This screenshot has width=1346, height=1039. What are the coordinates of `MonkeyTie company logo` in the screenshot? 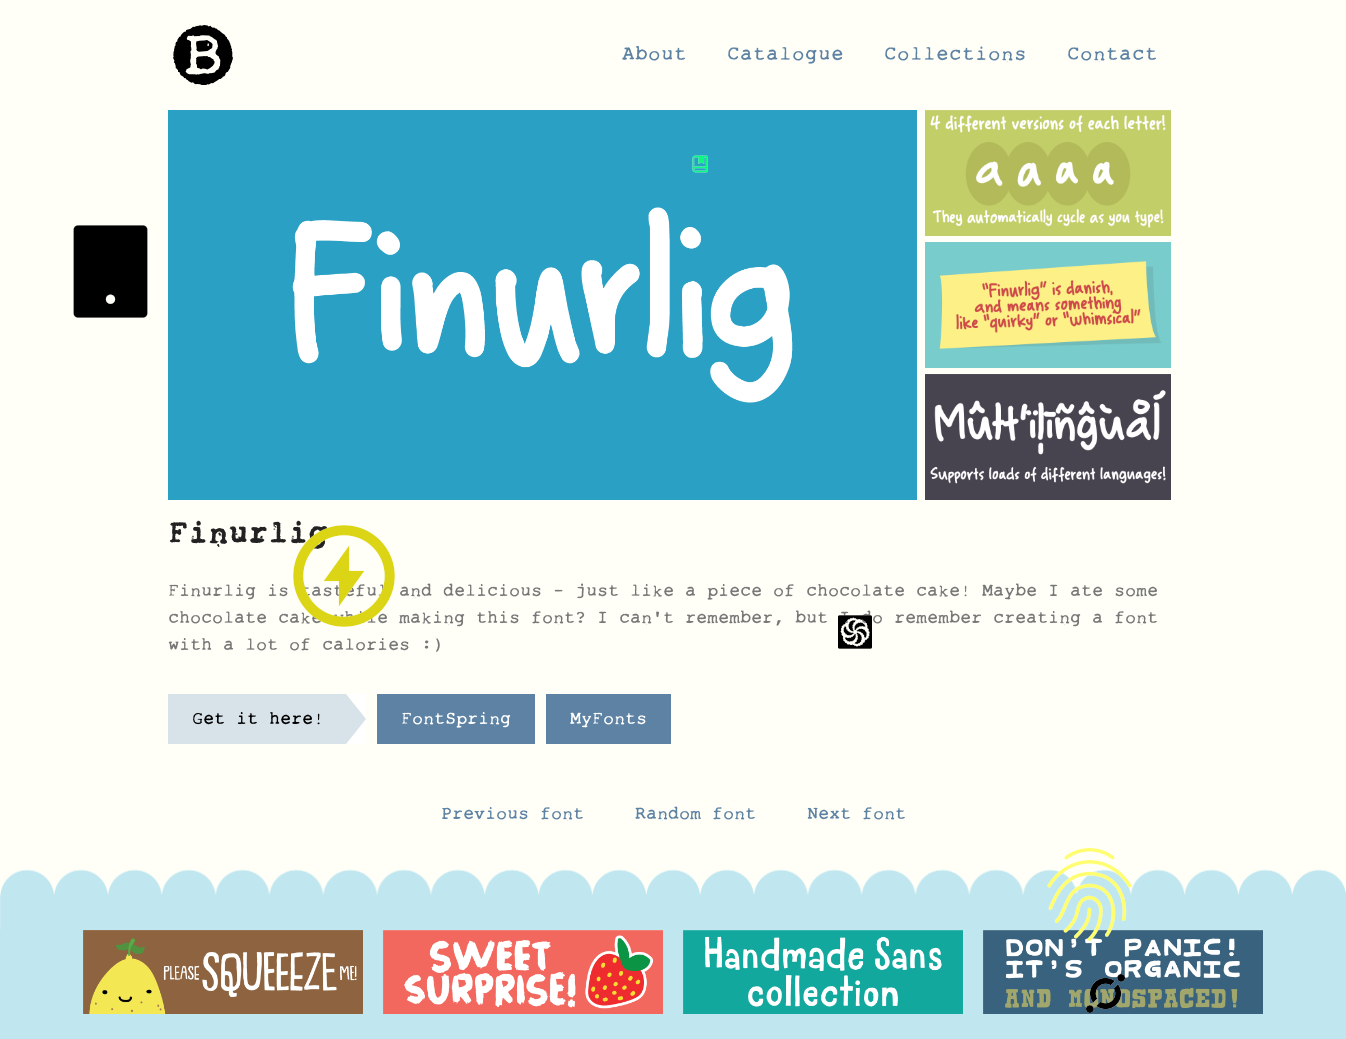 It's located at (1089, 894).